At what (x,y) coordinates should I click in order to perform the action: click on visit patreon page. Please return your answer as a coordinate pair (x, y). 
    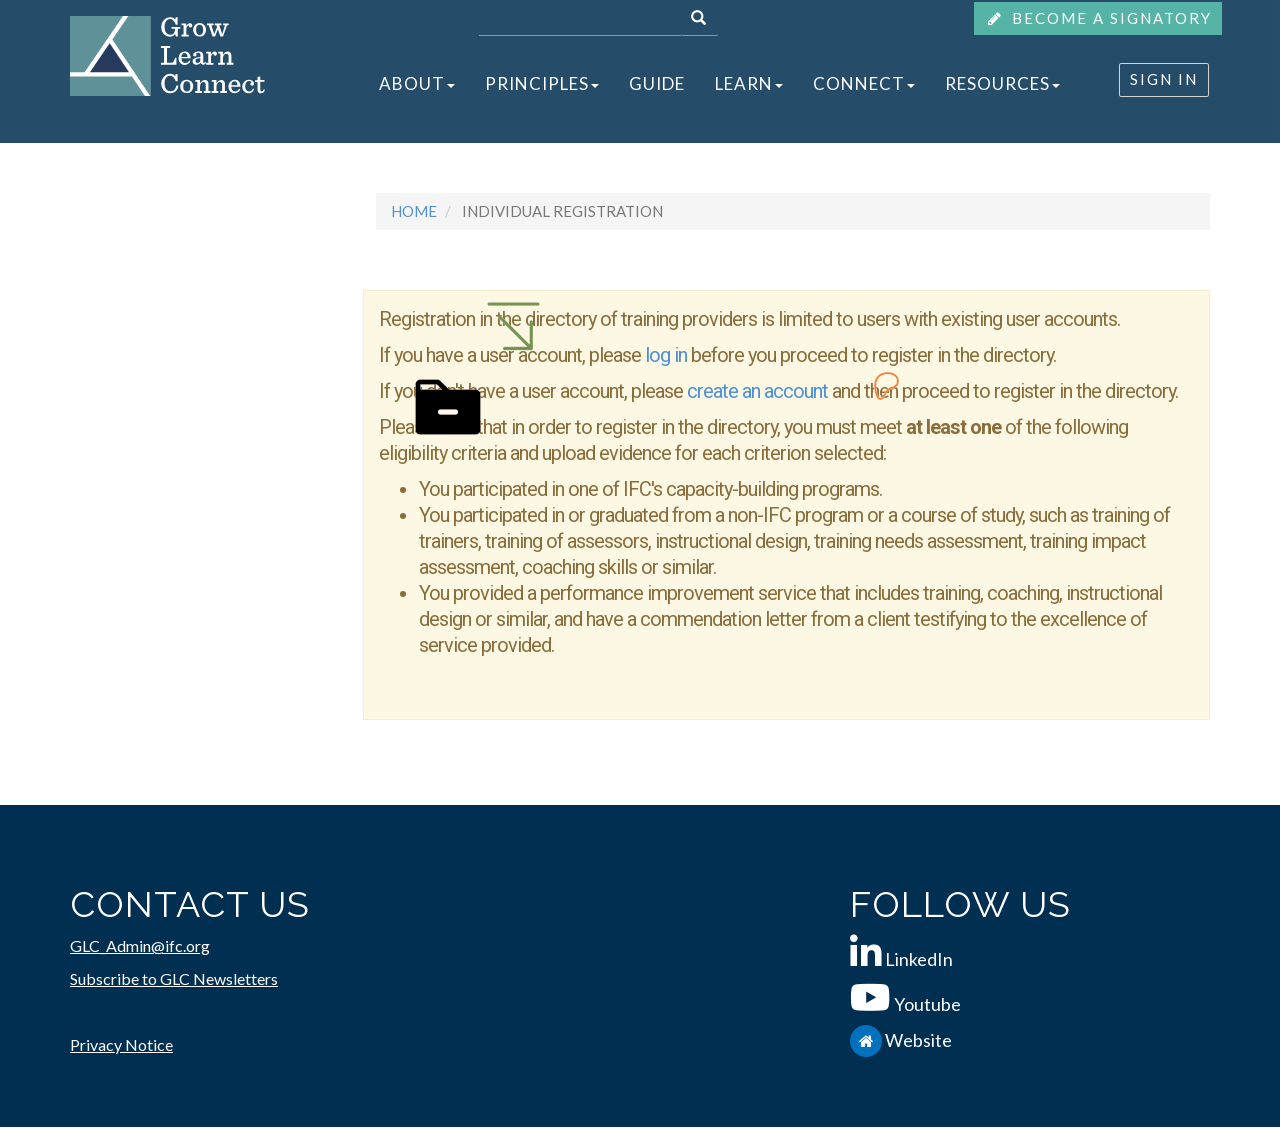
    Looking at the image, I should click on (885, 385).